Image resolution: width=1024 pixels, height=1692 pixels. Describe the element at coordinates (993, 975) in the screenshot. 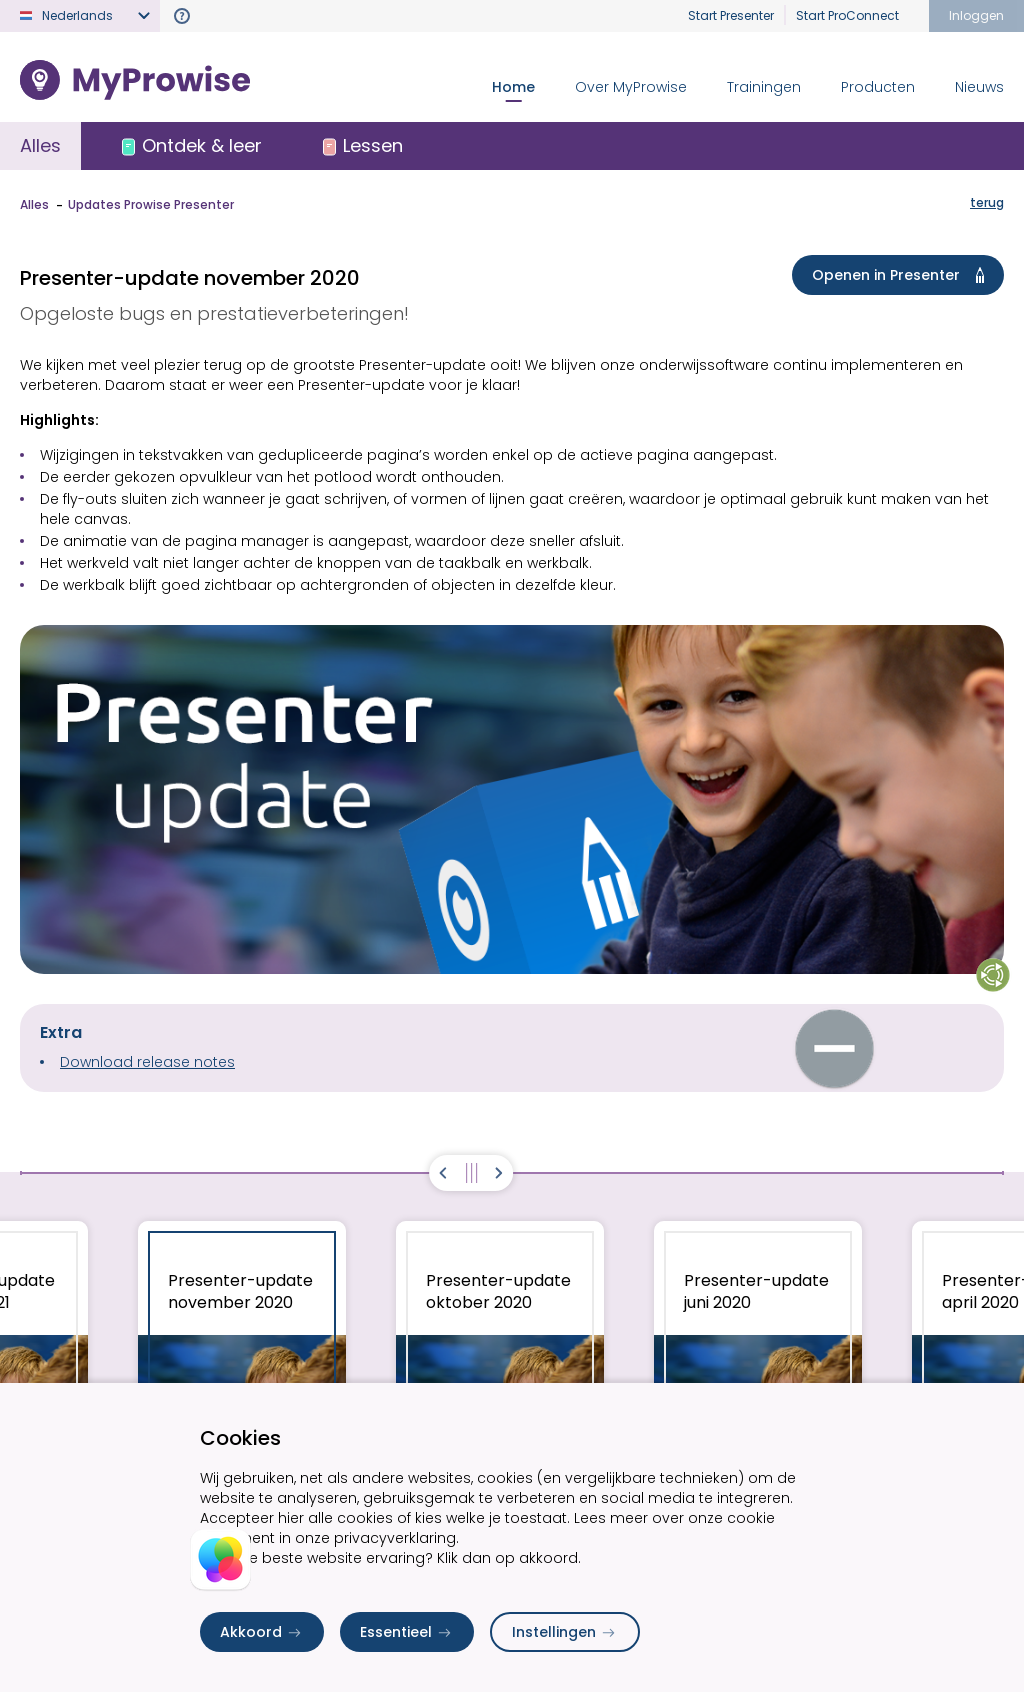

I see `open the ubuntu mate start menu or application launcher` at that location.